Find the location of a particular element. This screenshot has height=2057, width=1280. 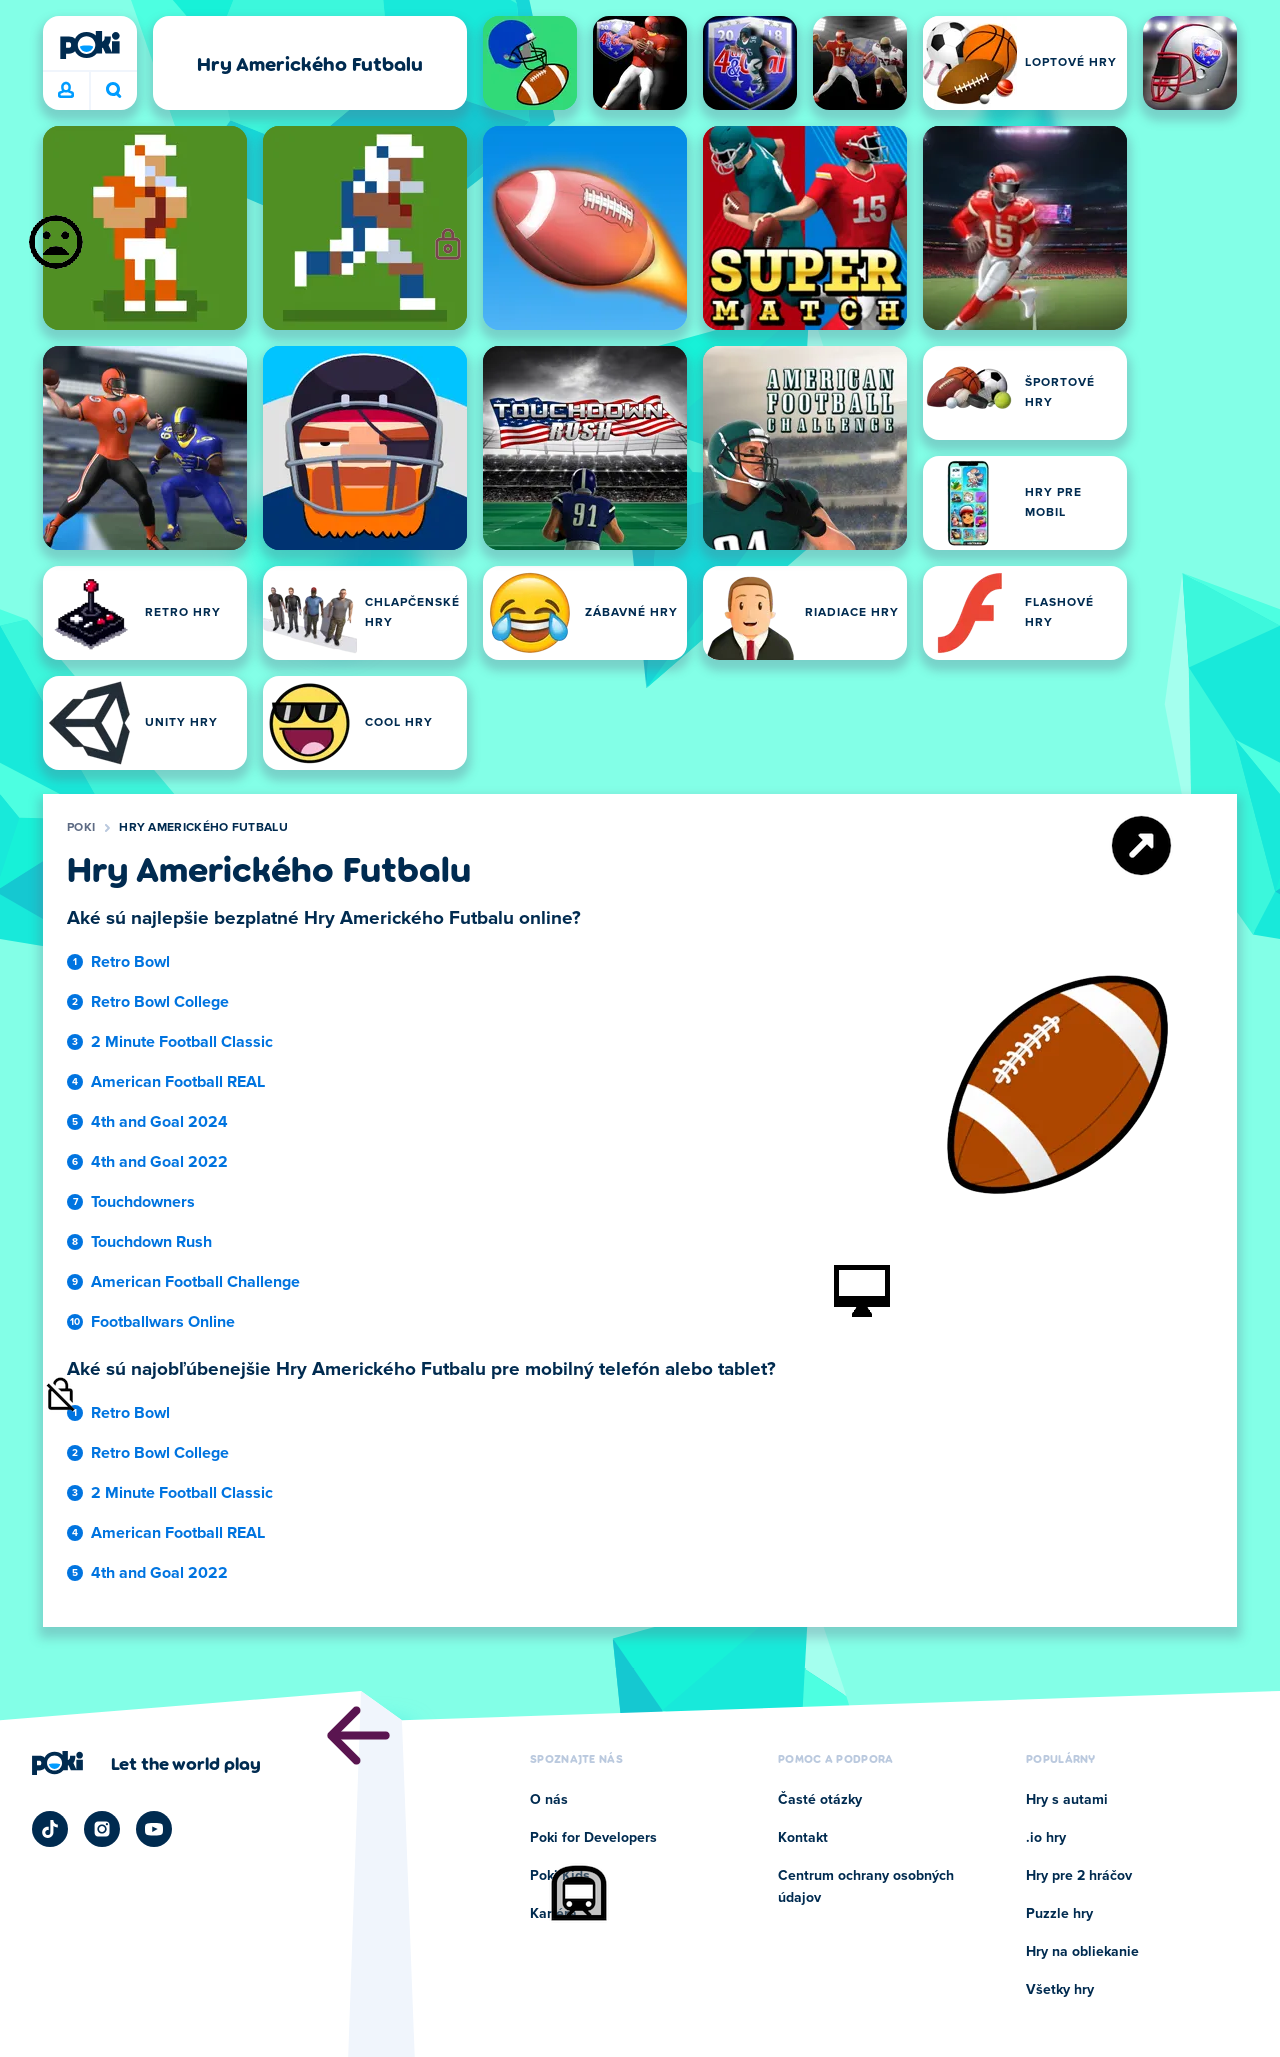

rate your experience as negative is located at coordinates (56, 242).